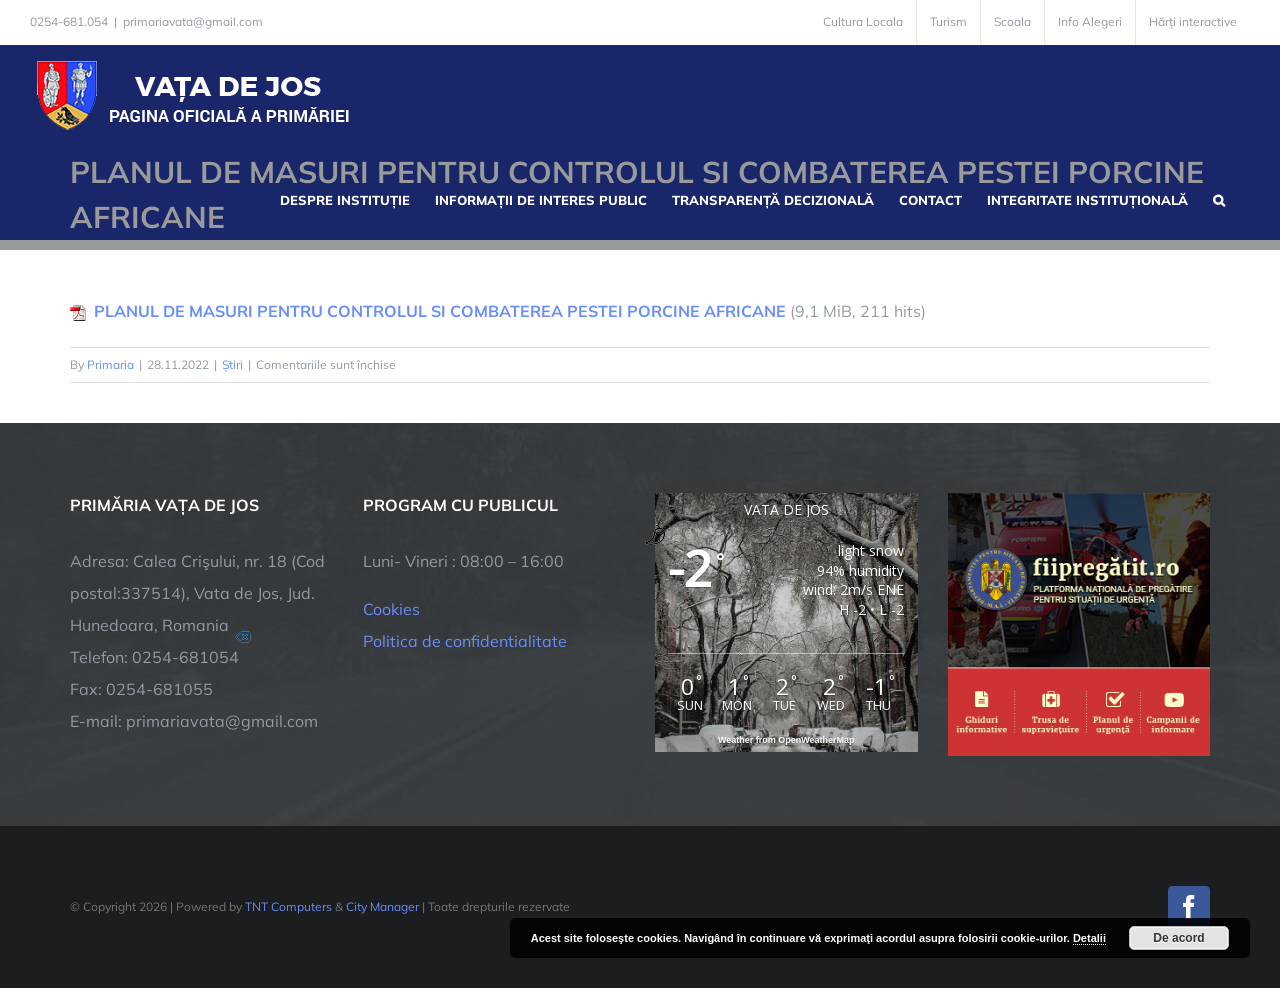 This screenshot has width=1280, height=988. Describe the element at coordinates (656, 535) in the screenshot. I see `indicates spicy or hot food items` at that location.